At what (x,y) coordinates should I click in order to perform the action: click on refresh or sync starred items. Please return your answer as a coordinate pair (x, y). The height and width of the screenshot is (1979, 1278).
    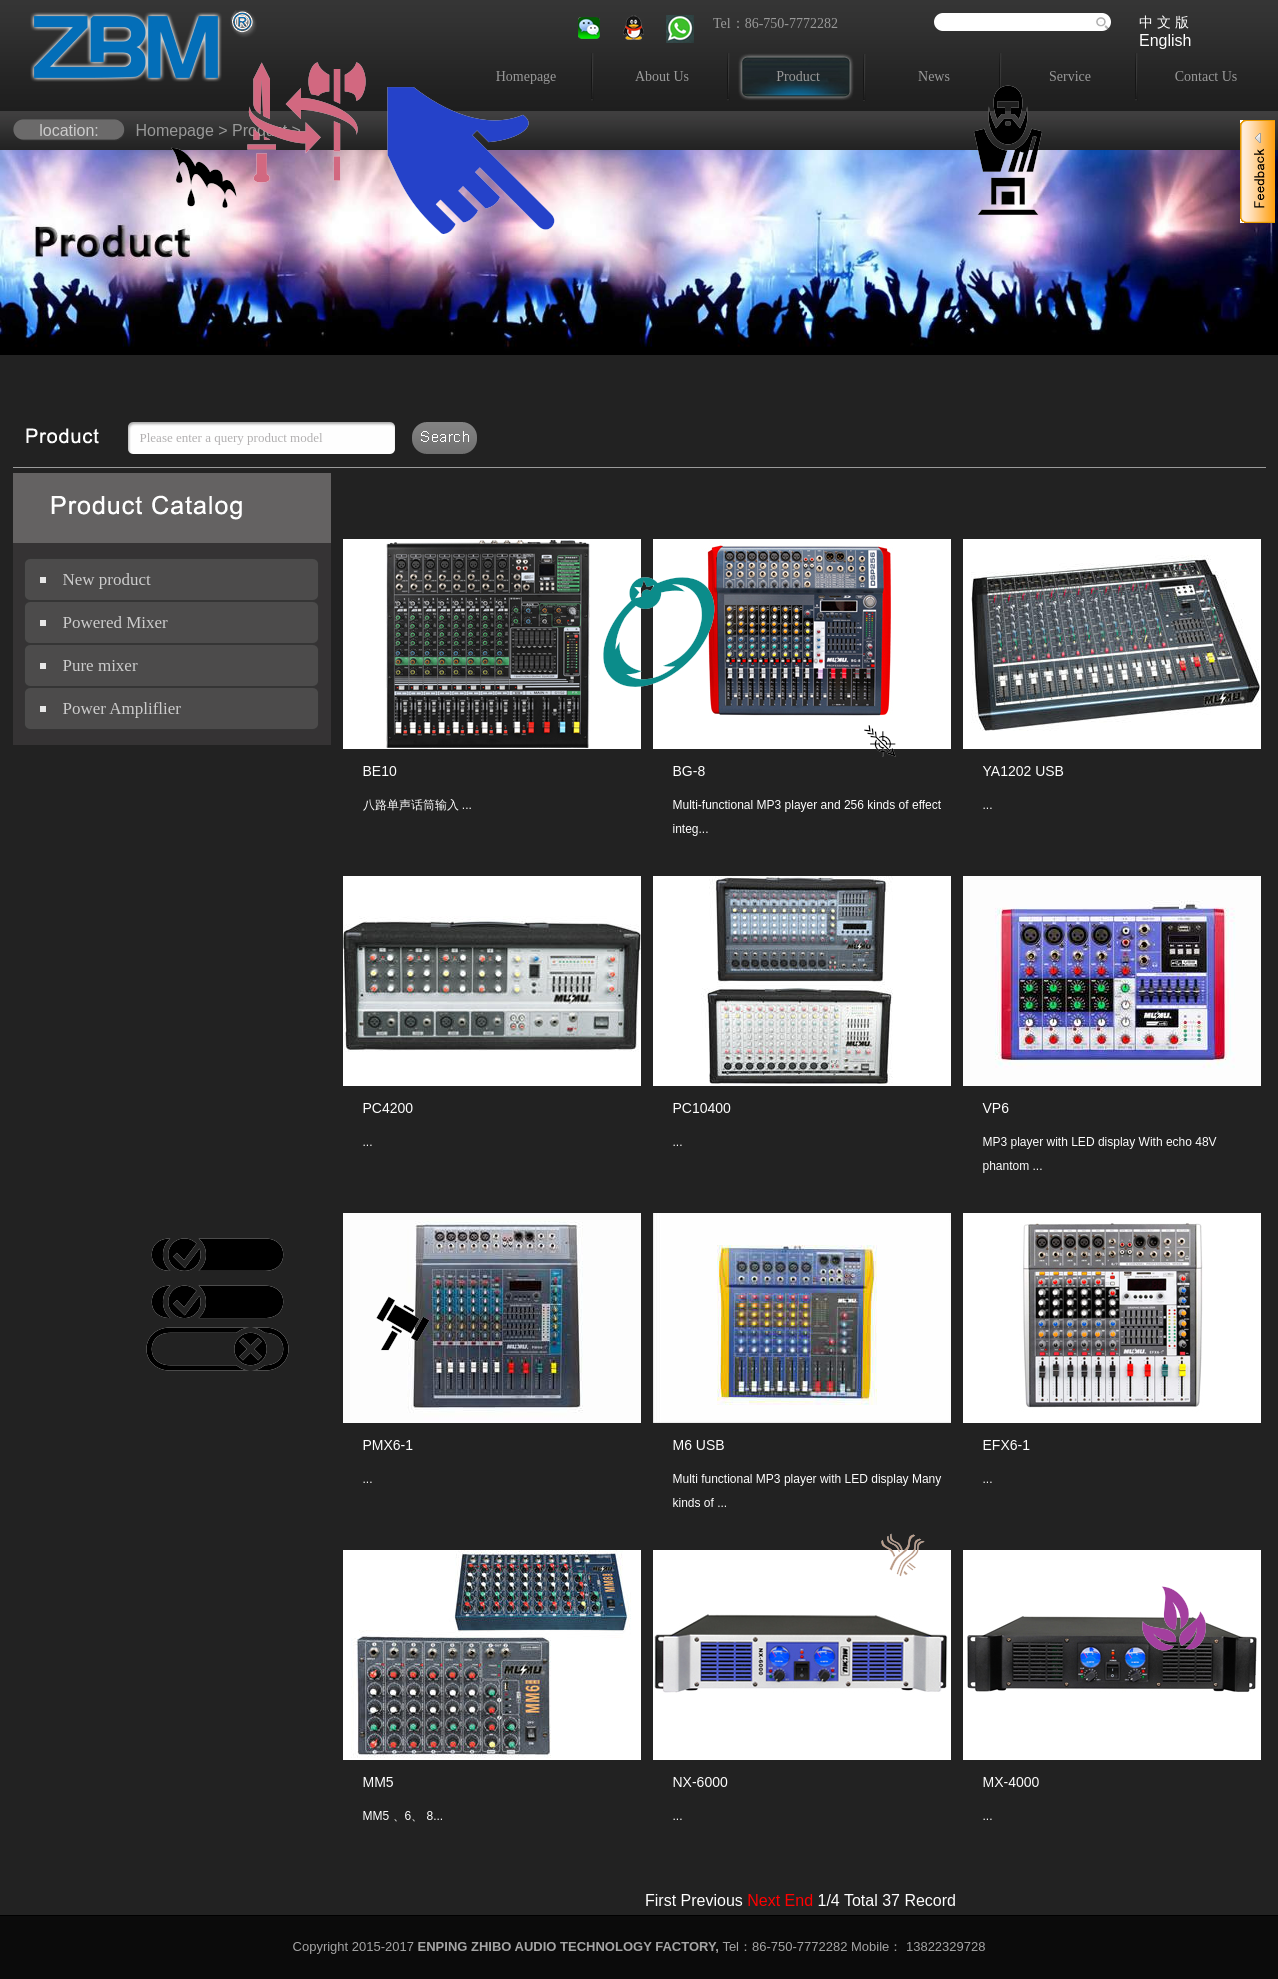
    Looking at the image, I should click on (659, 632).